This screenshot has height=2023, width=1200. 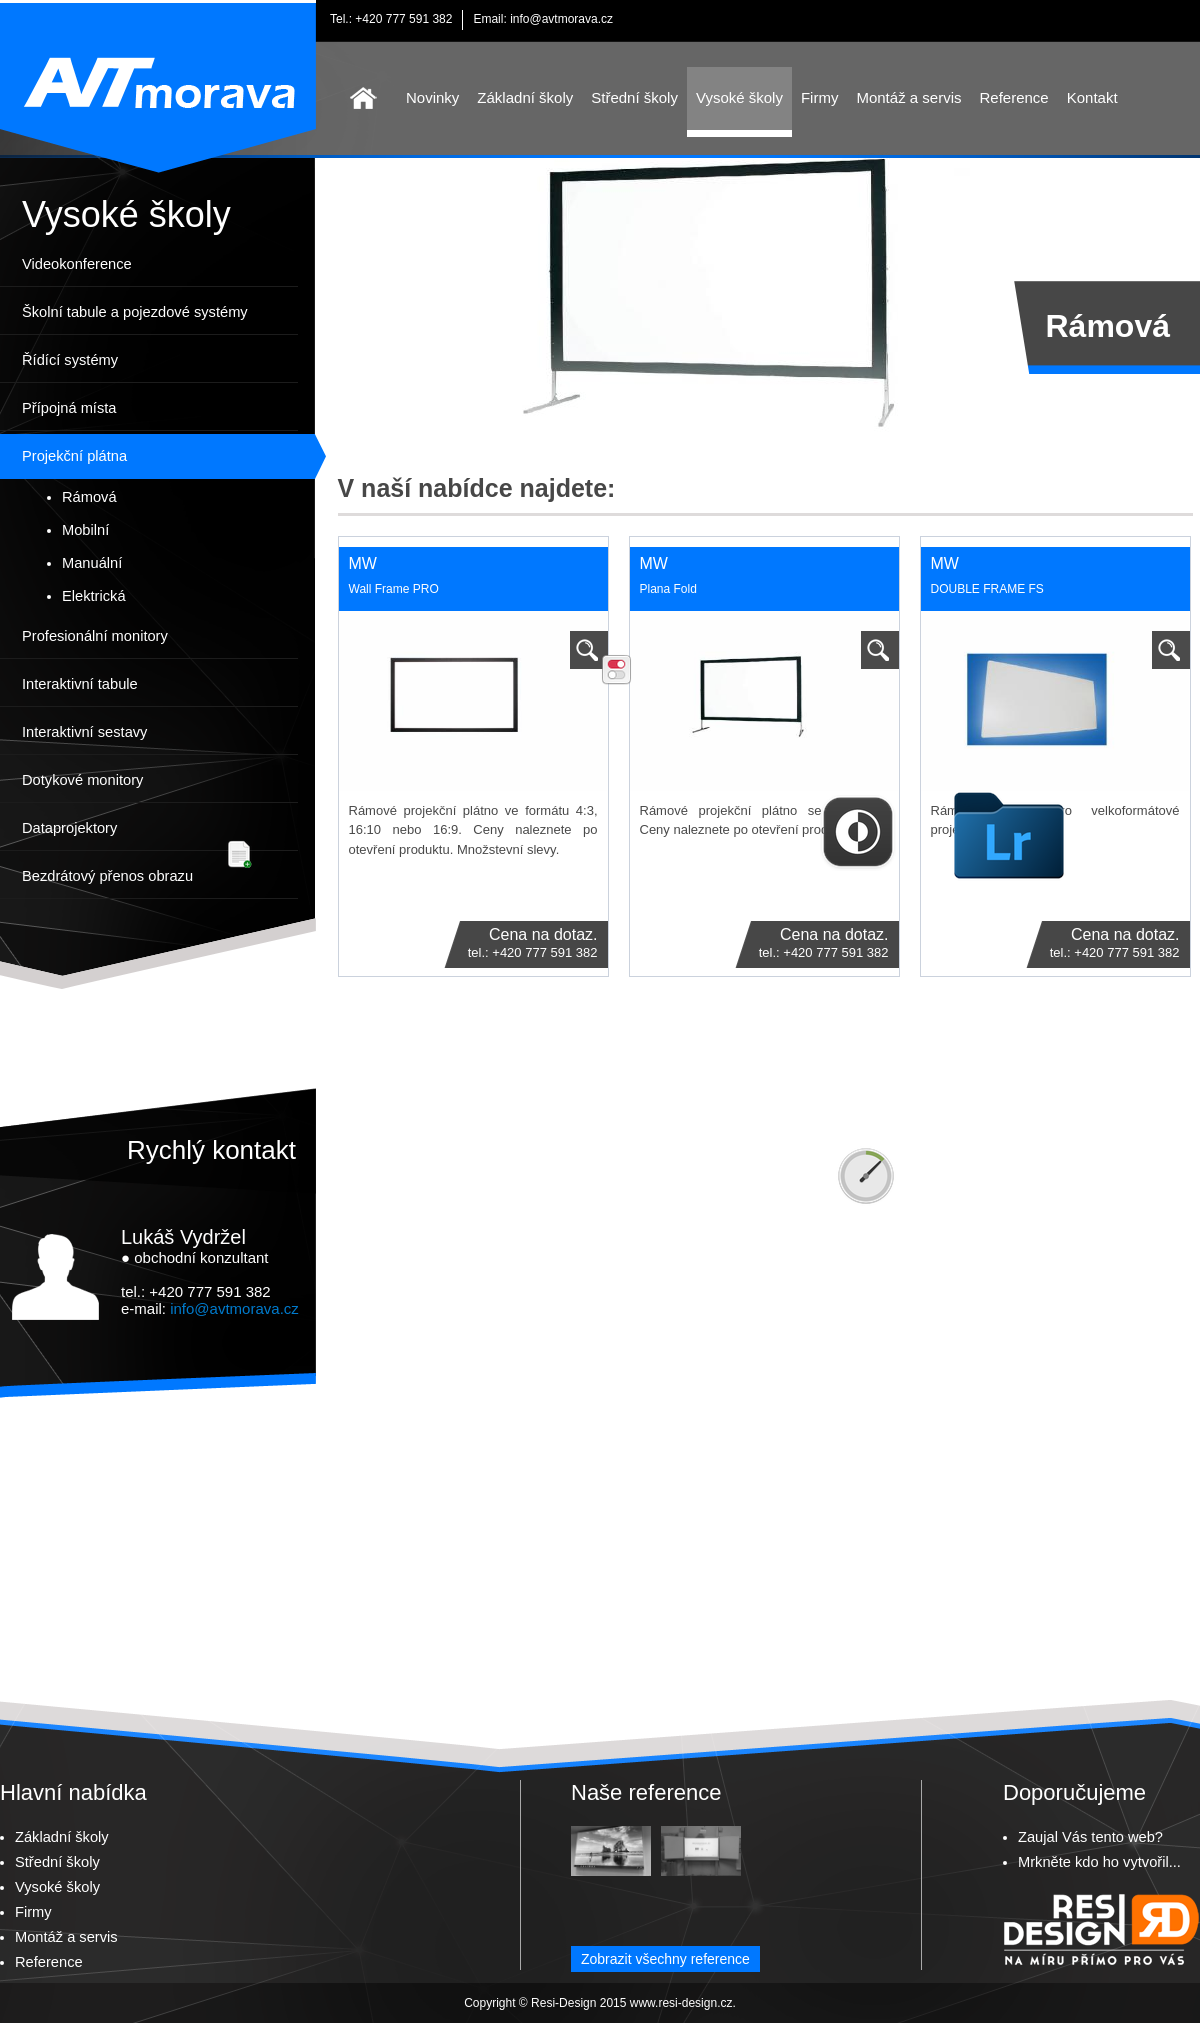 I want to click on open Adobe Lightroom project folder, so click(x=1008, y=838).